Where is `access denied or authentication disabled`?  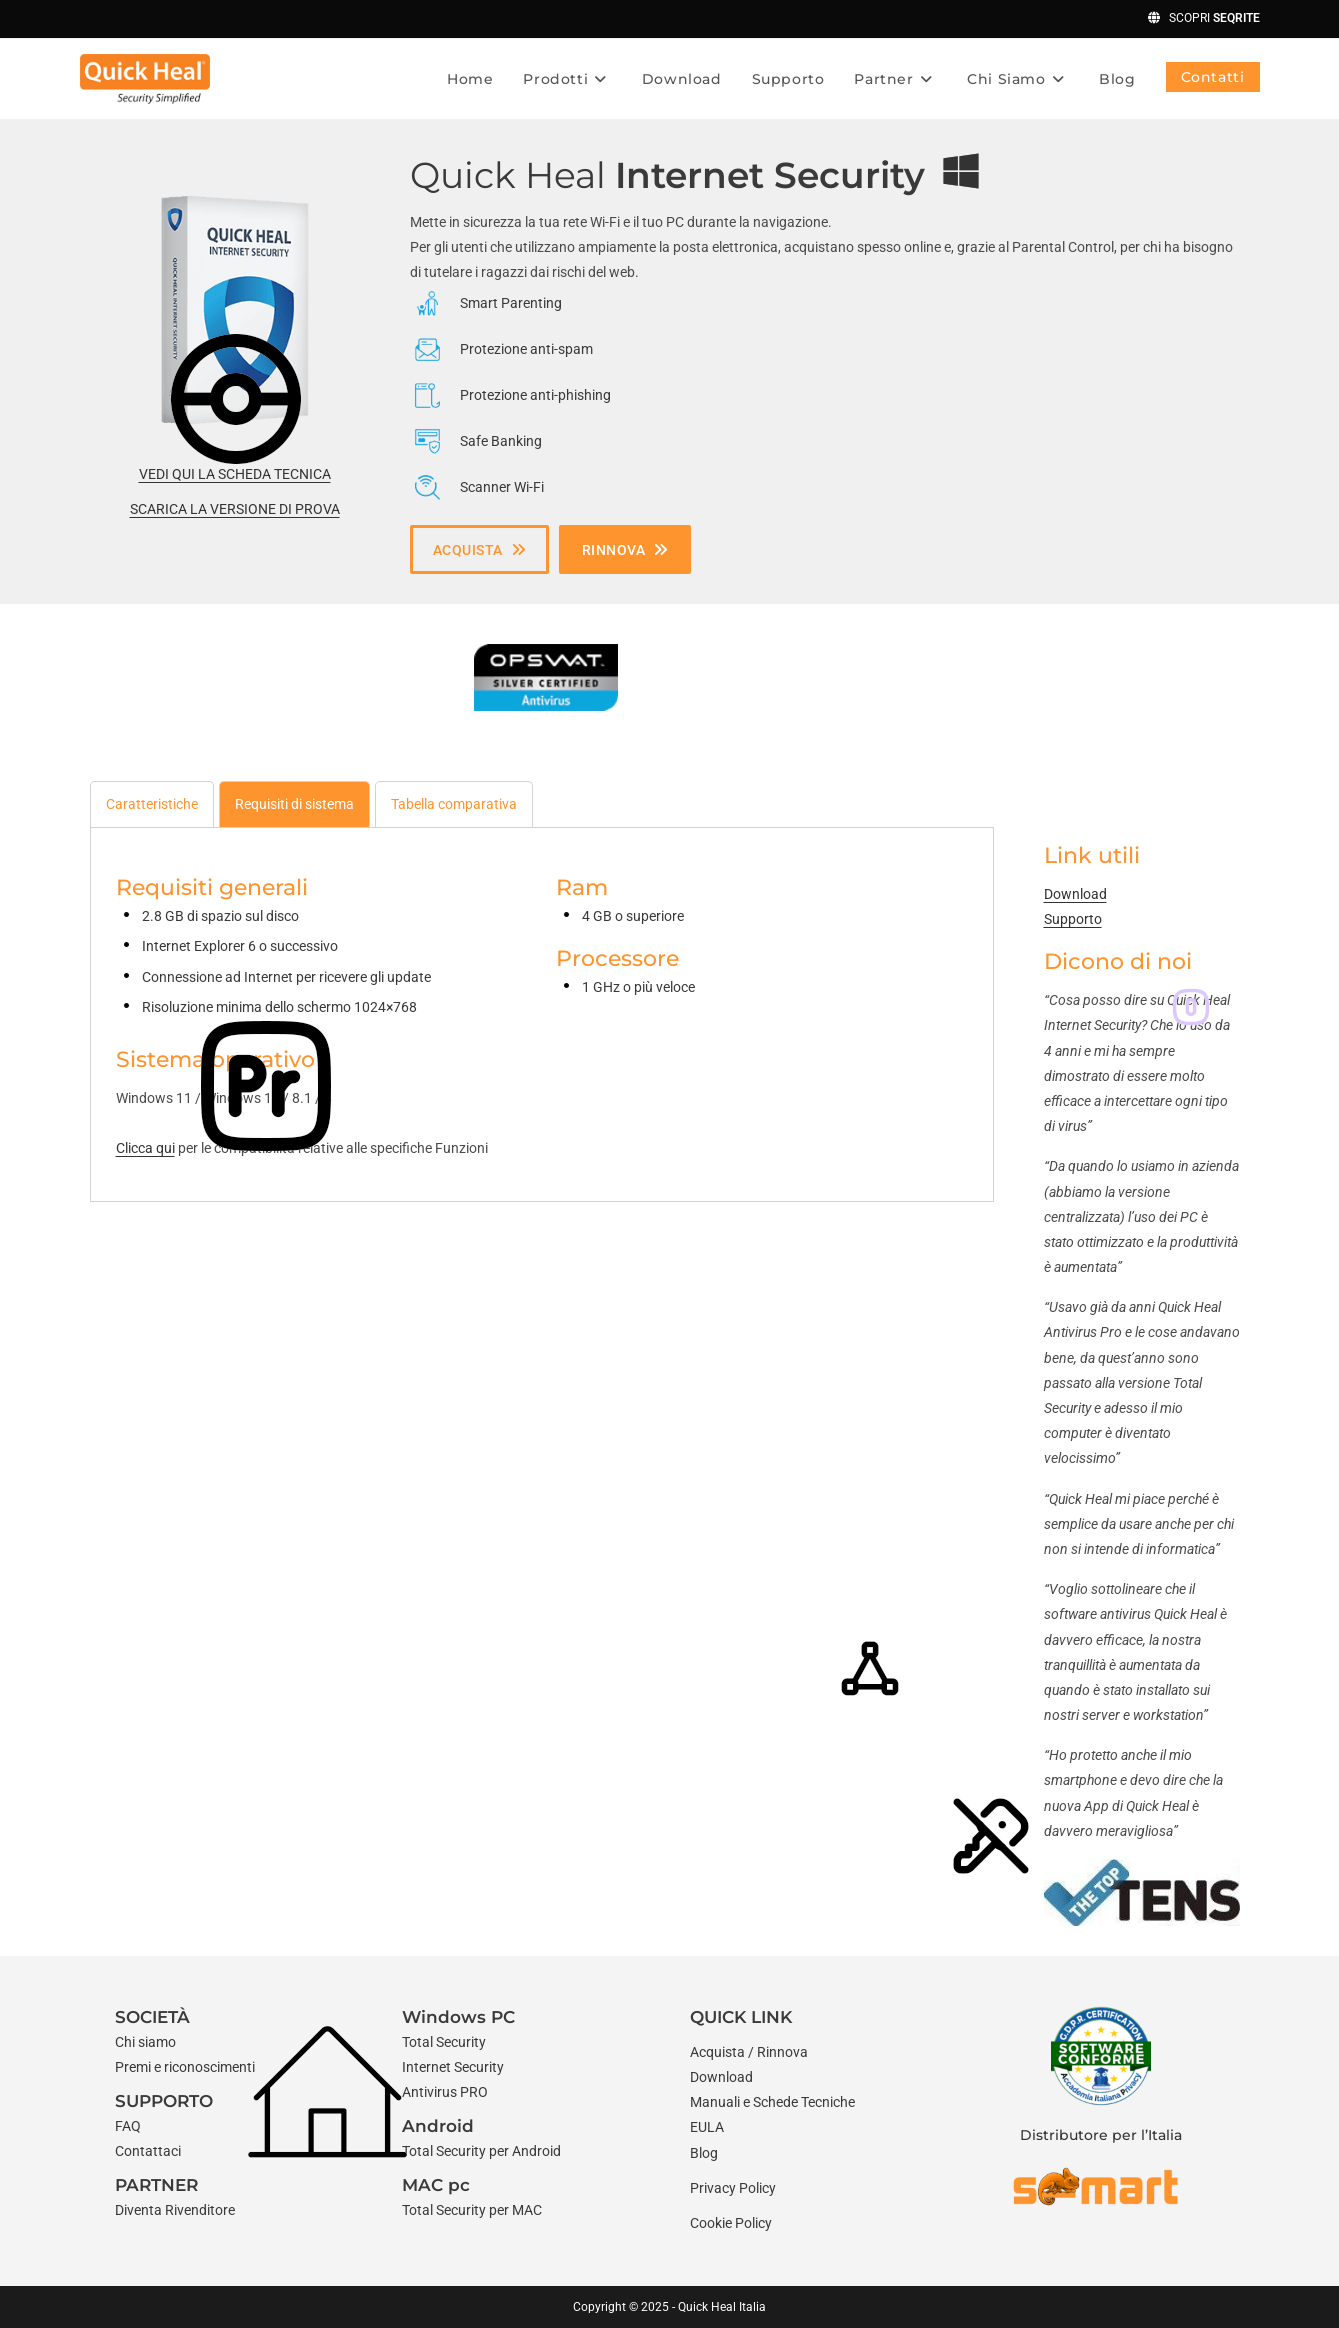
access denied or authentication disabled is located at coordinates (991, 1836).